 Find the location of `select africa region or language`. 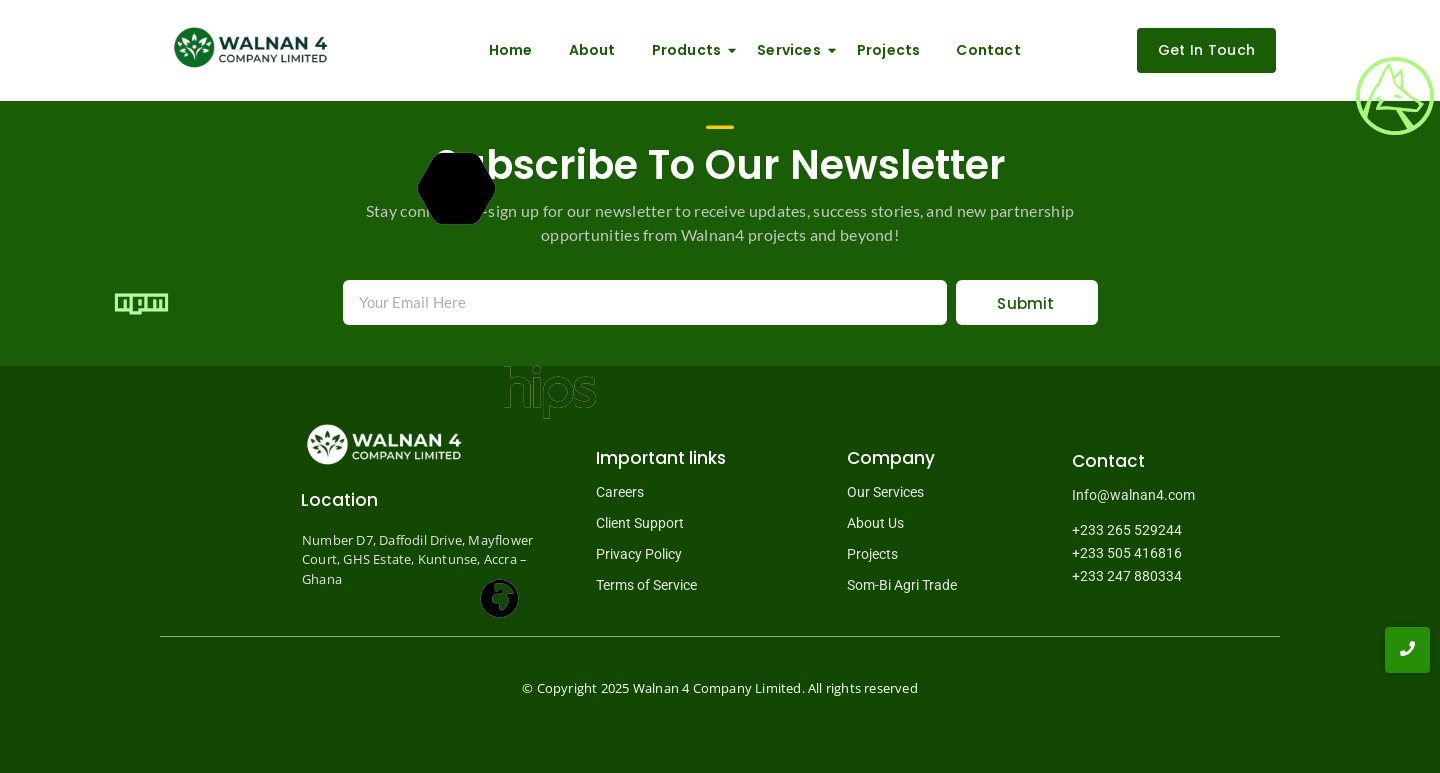

select africa region or language is located at coordinates (499, 598).